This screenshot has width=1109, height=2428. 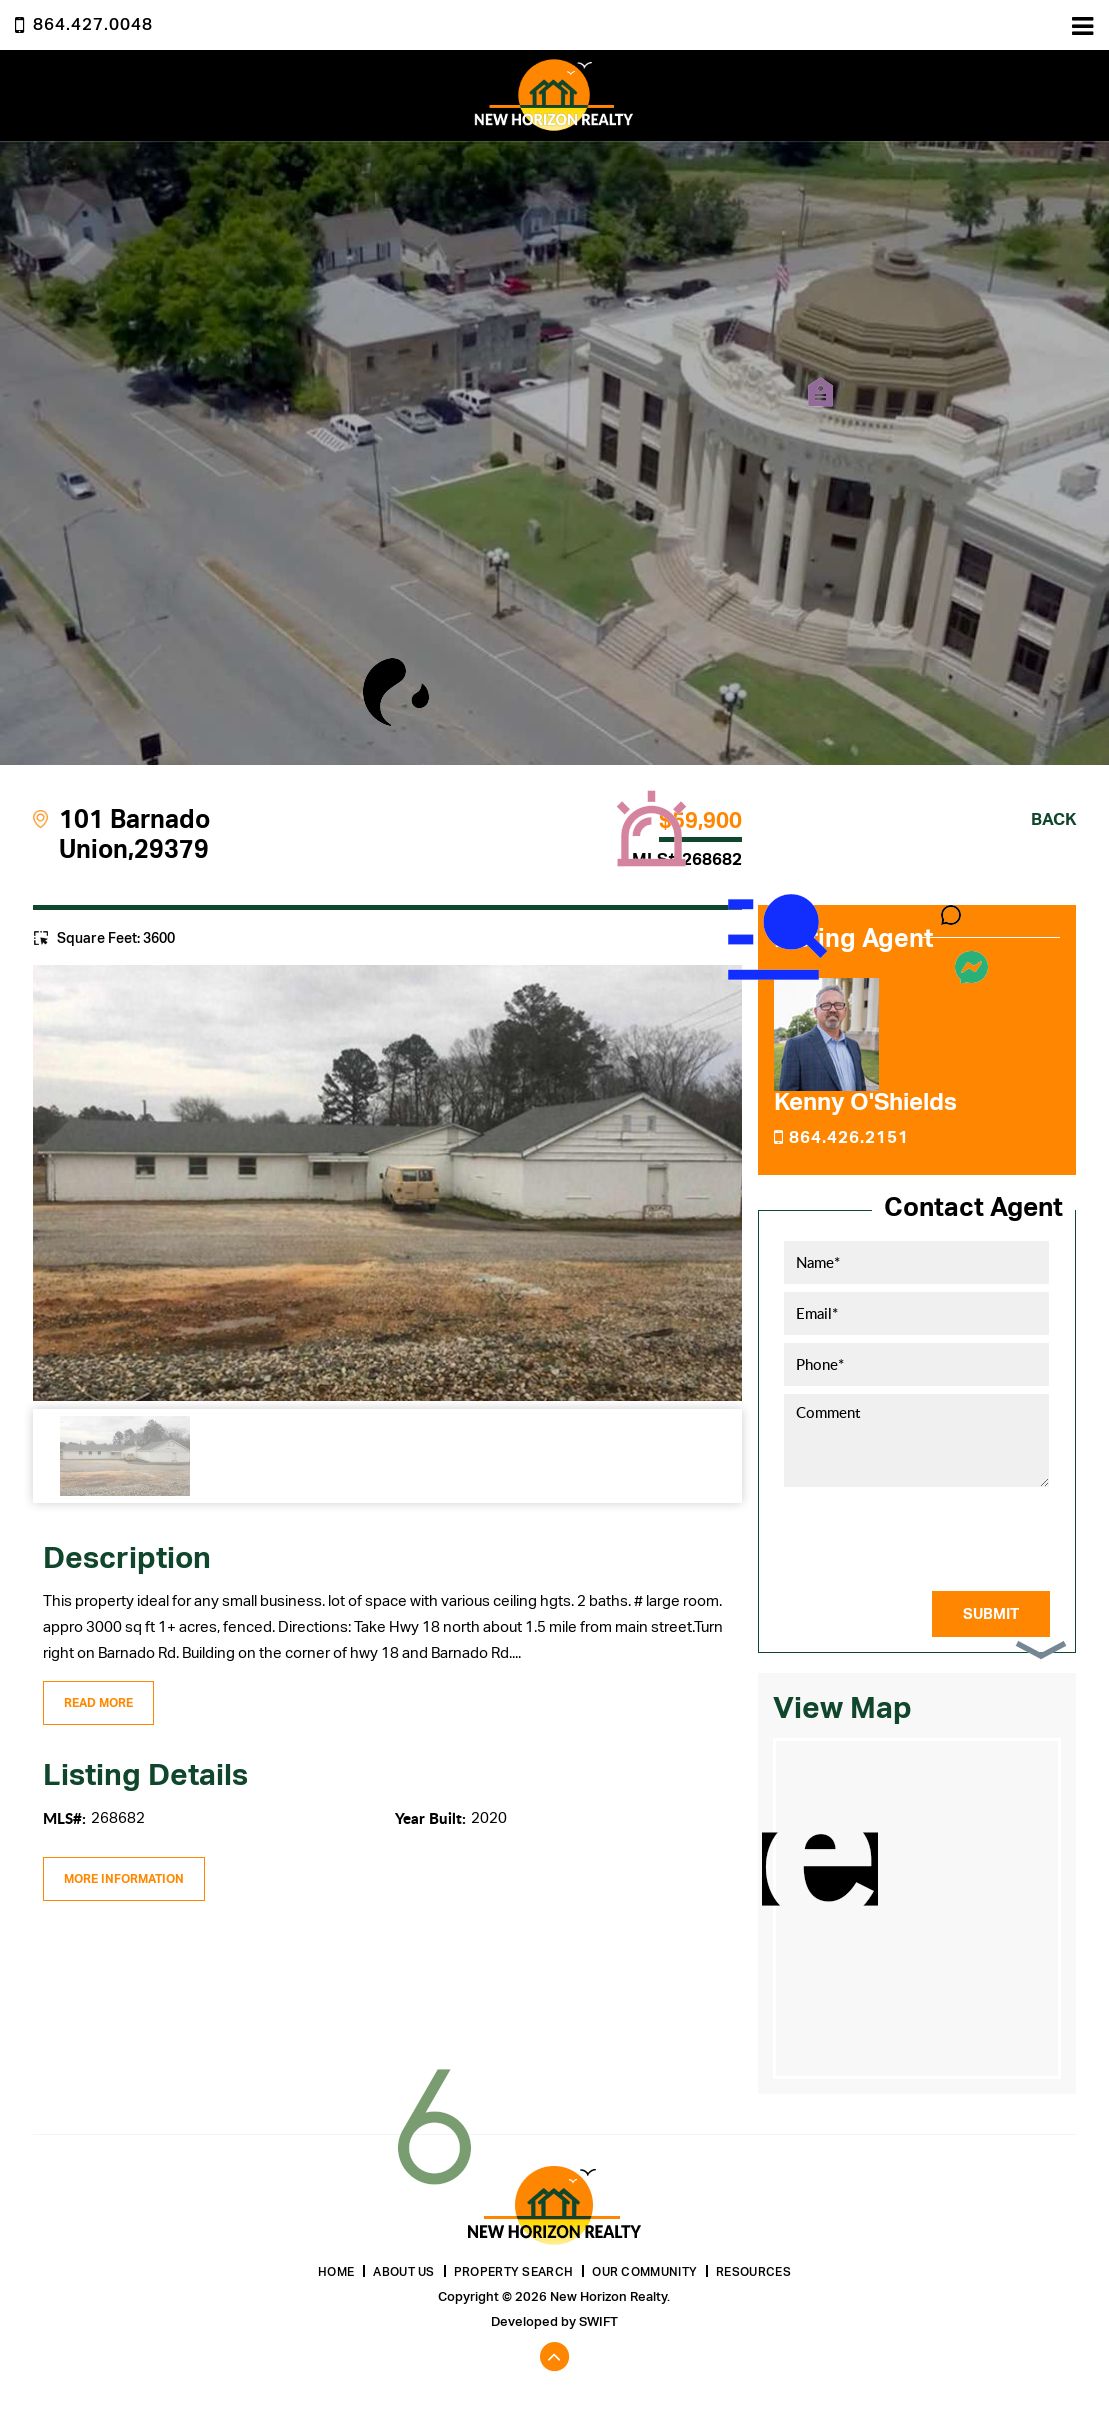 I want to click on search within menu options, so click(x=773, y=939).